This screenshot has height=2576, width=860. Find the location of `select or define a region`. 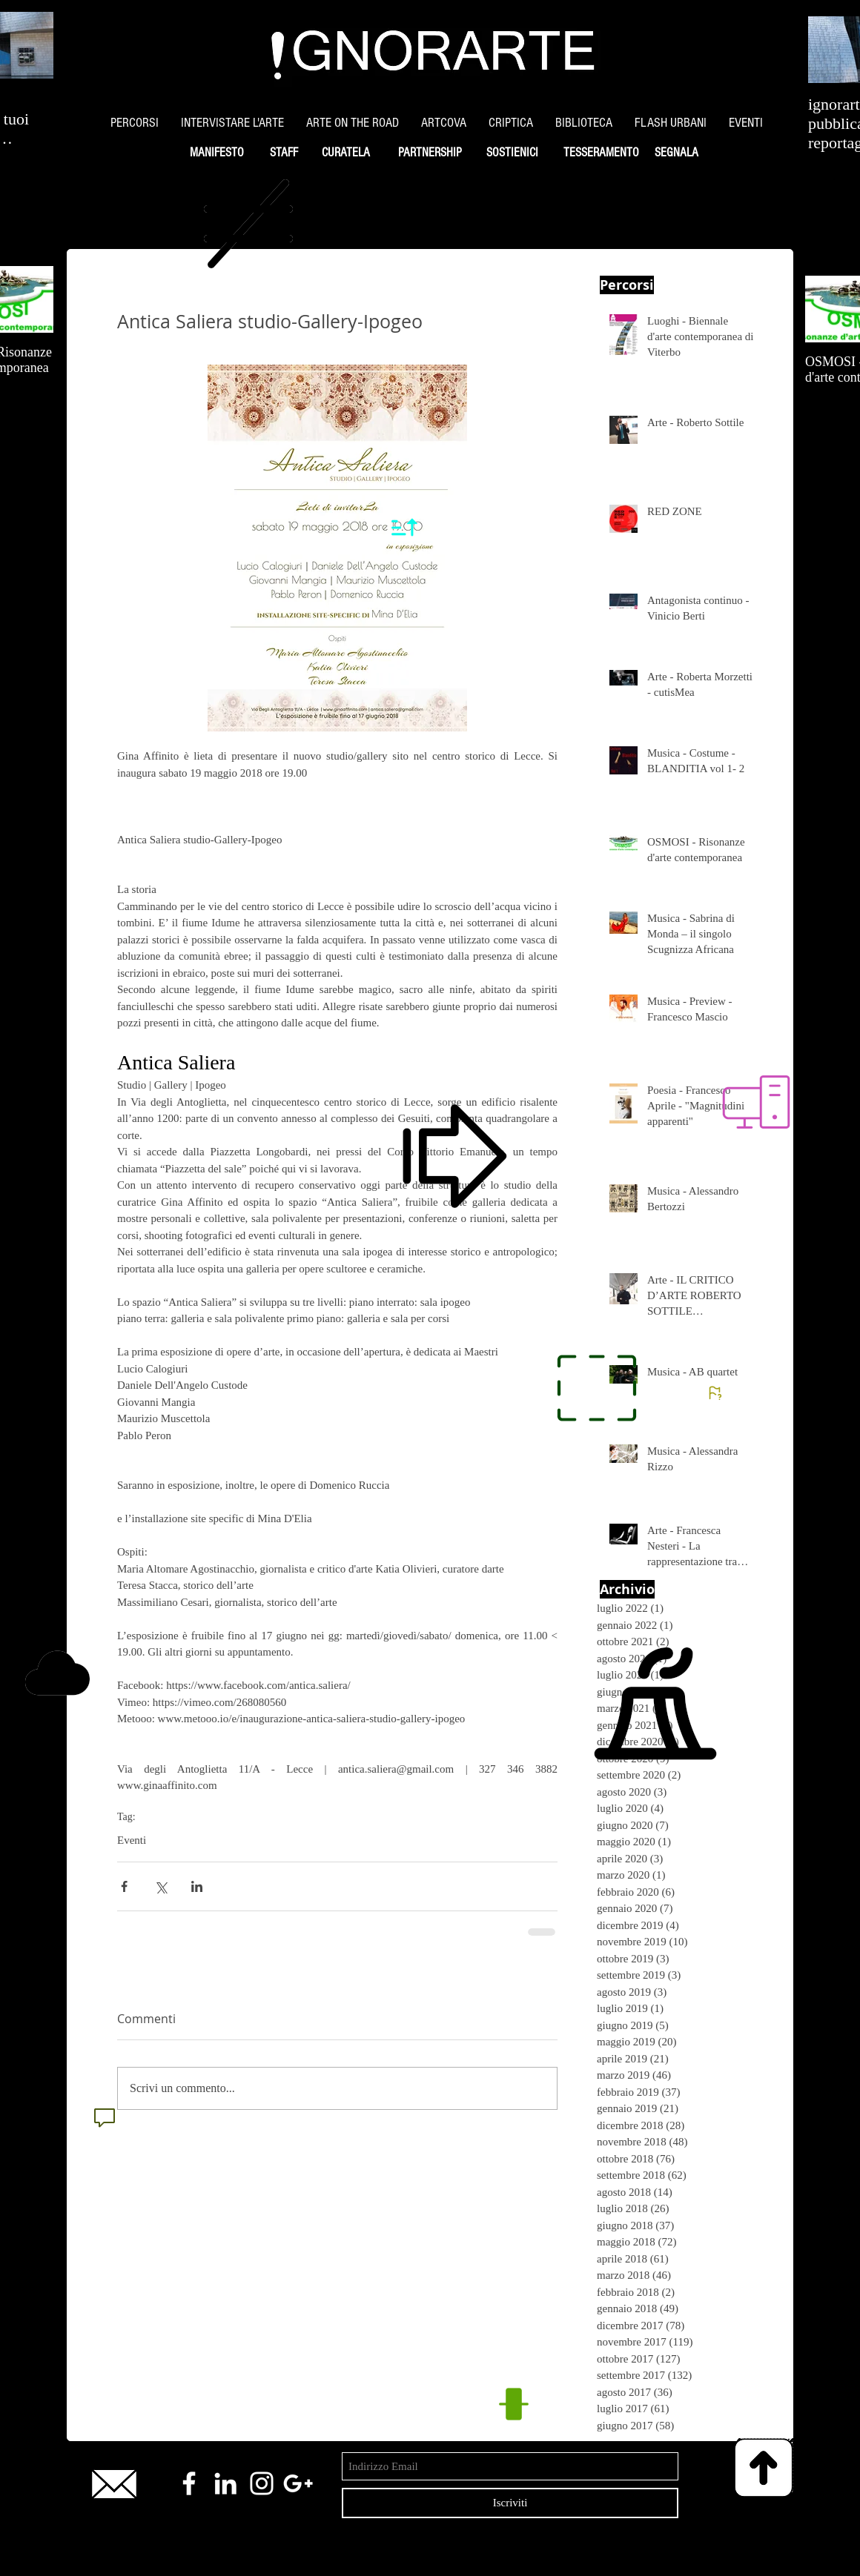

select or define a region is located at coordinates (597, 1388).